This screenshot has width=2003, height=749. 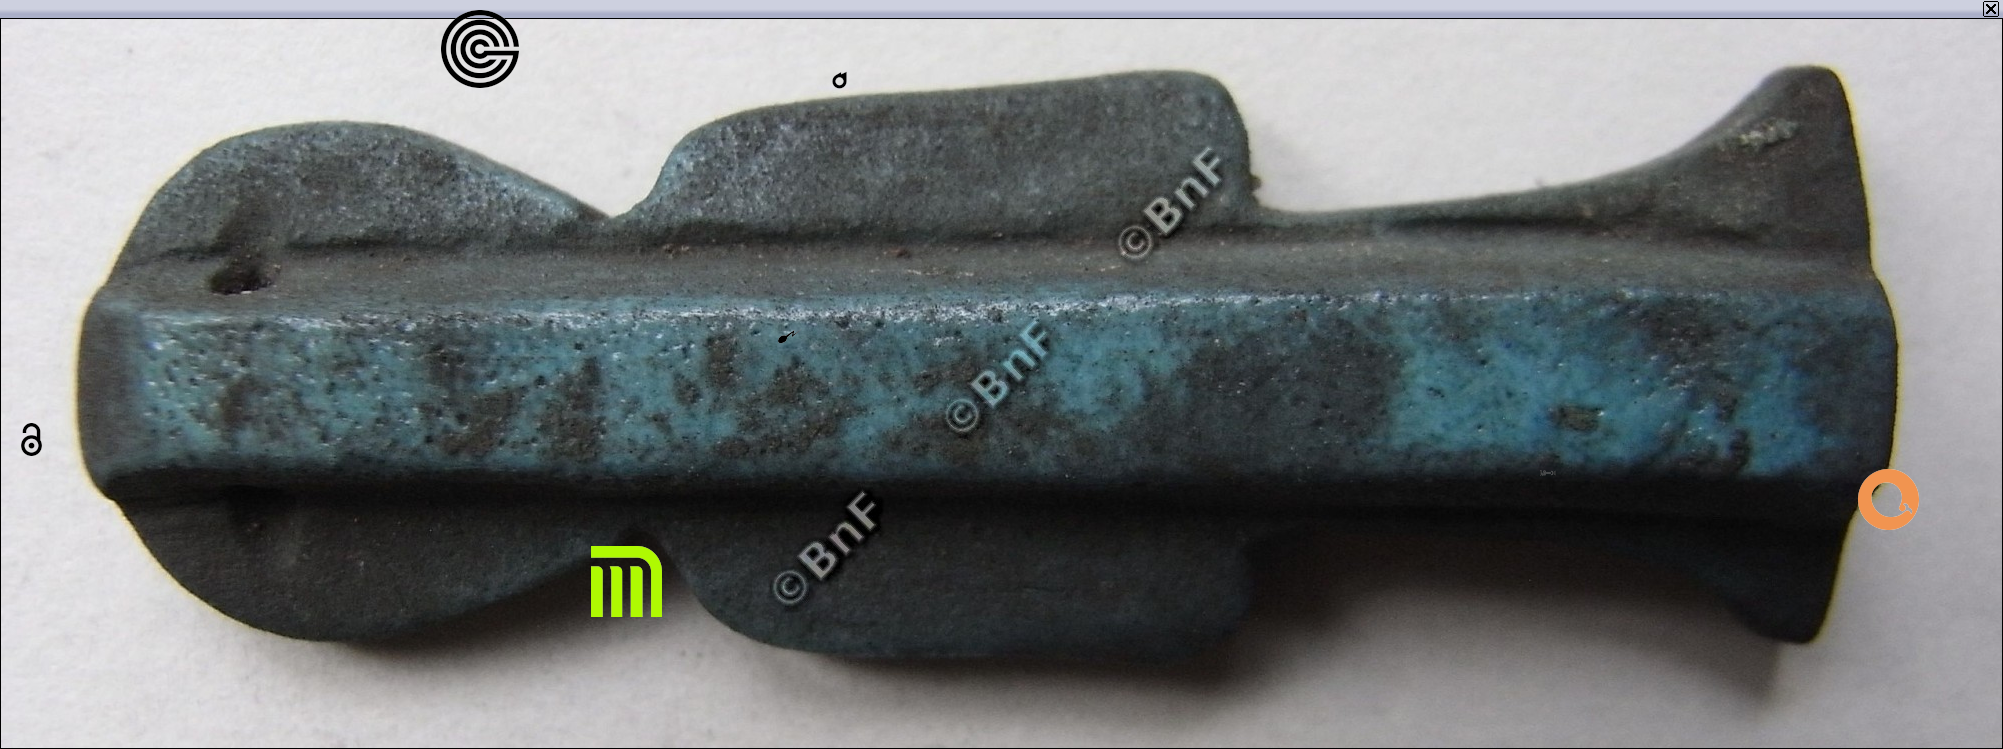 What do you see at coordinates (31, 439) in the screenshot?
I see `indicates open access content available without subscription` at bounding box center [31, 439].